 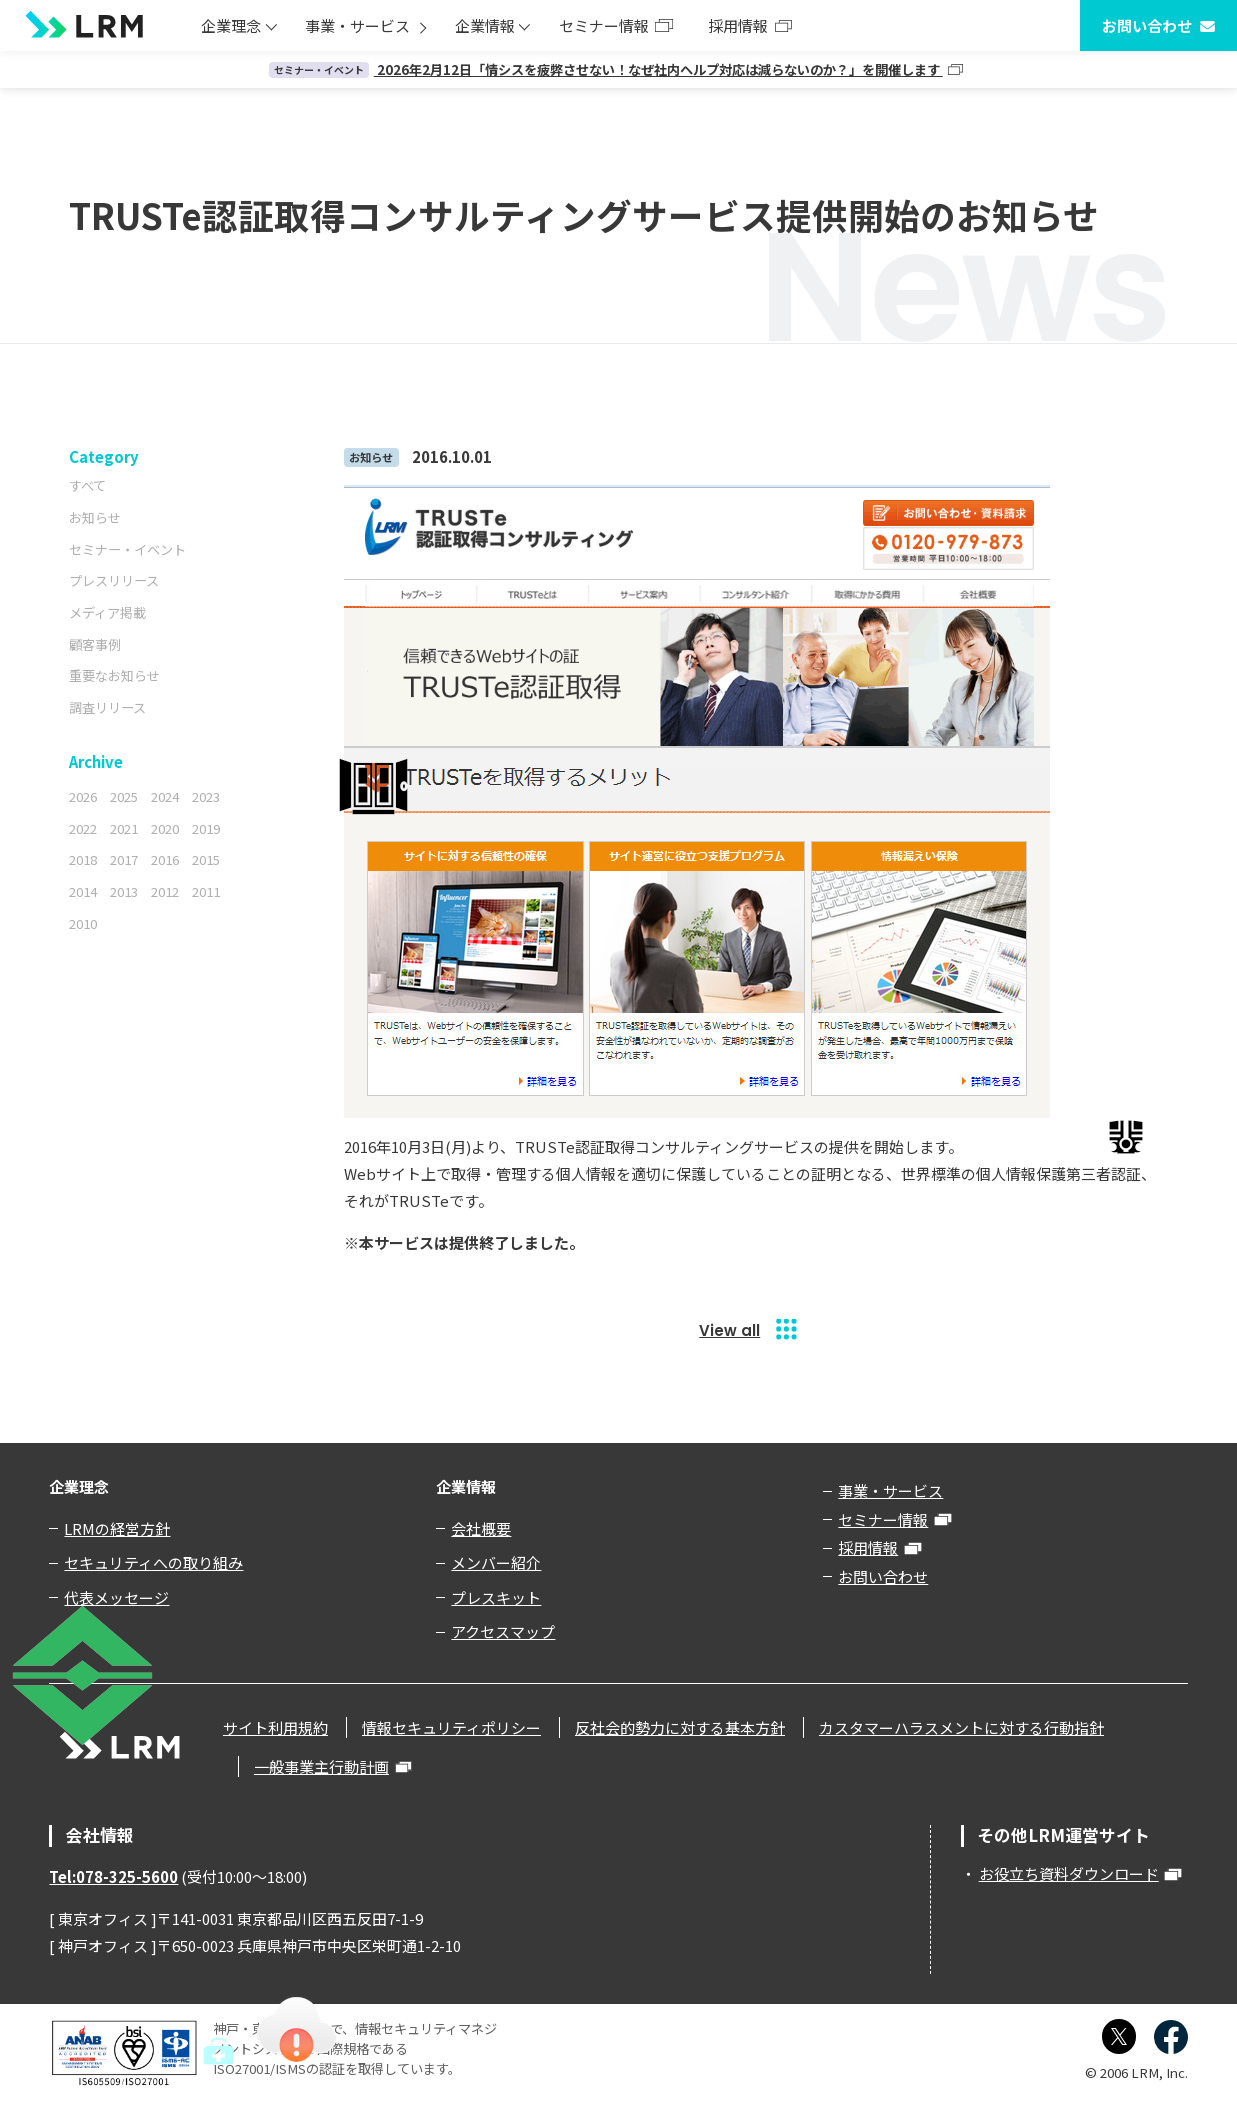 I want to click on severe weather alert notification, so click(x=296, y=2029).